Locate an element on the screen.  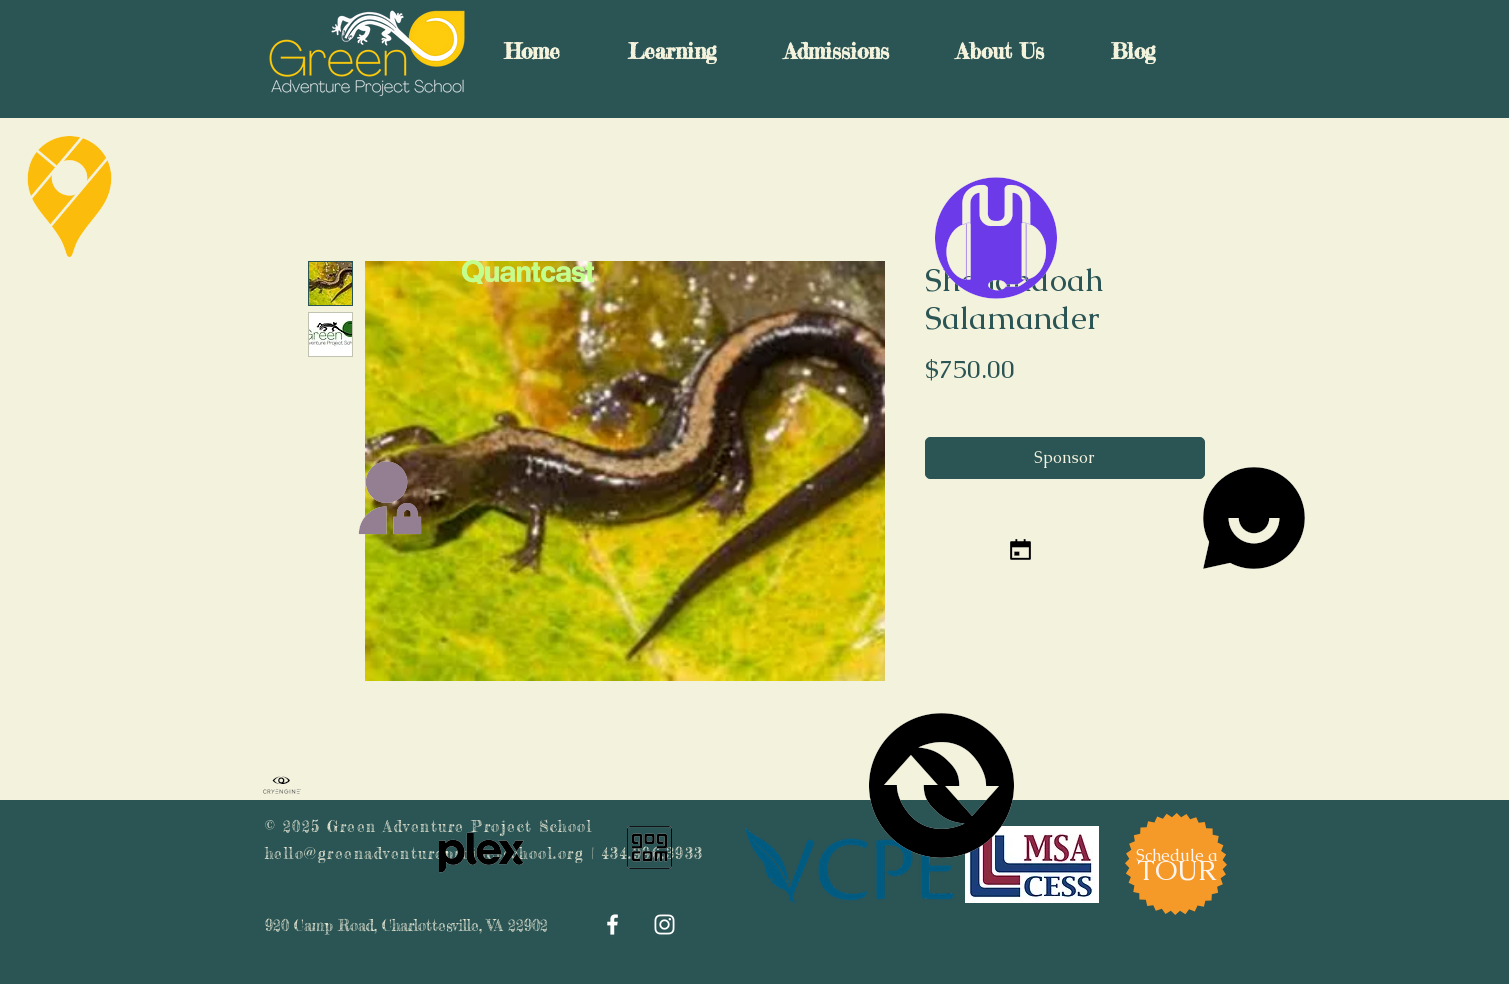
quantcast company logo is located at coordinates (528, 272).